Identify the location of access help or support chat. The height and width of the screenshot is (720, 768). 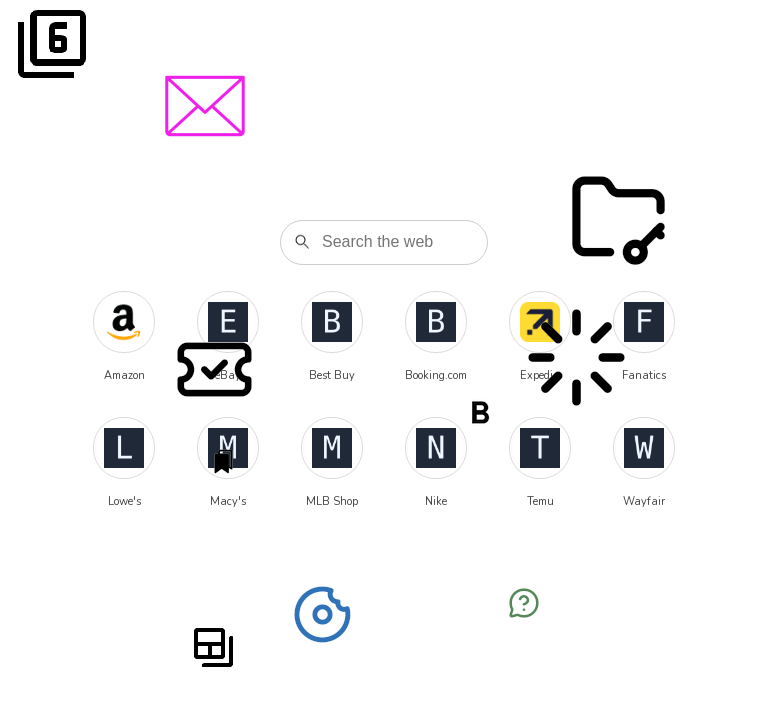
(524, 603).